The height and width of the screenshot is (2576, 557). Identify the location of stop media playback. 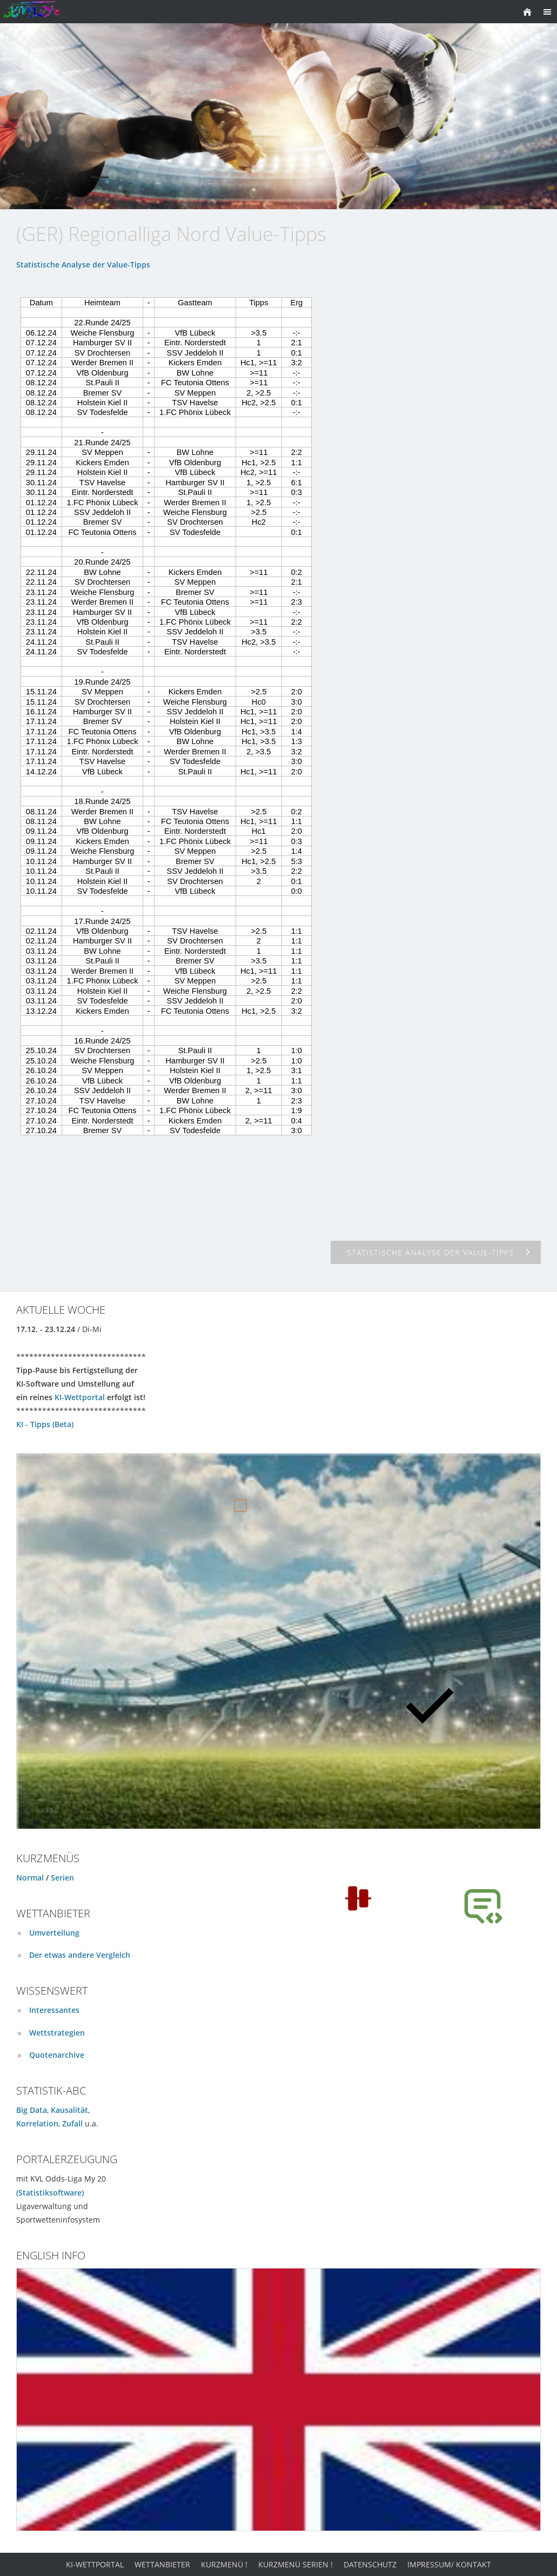
(240, 1506).